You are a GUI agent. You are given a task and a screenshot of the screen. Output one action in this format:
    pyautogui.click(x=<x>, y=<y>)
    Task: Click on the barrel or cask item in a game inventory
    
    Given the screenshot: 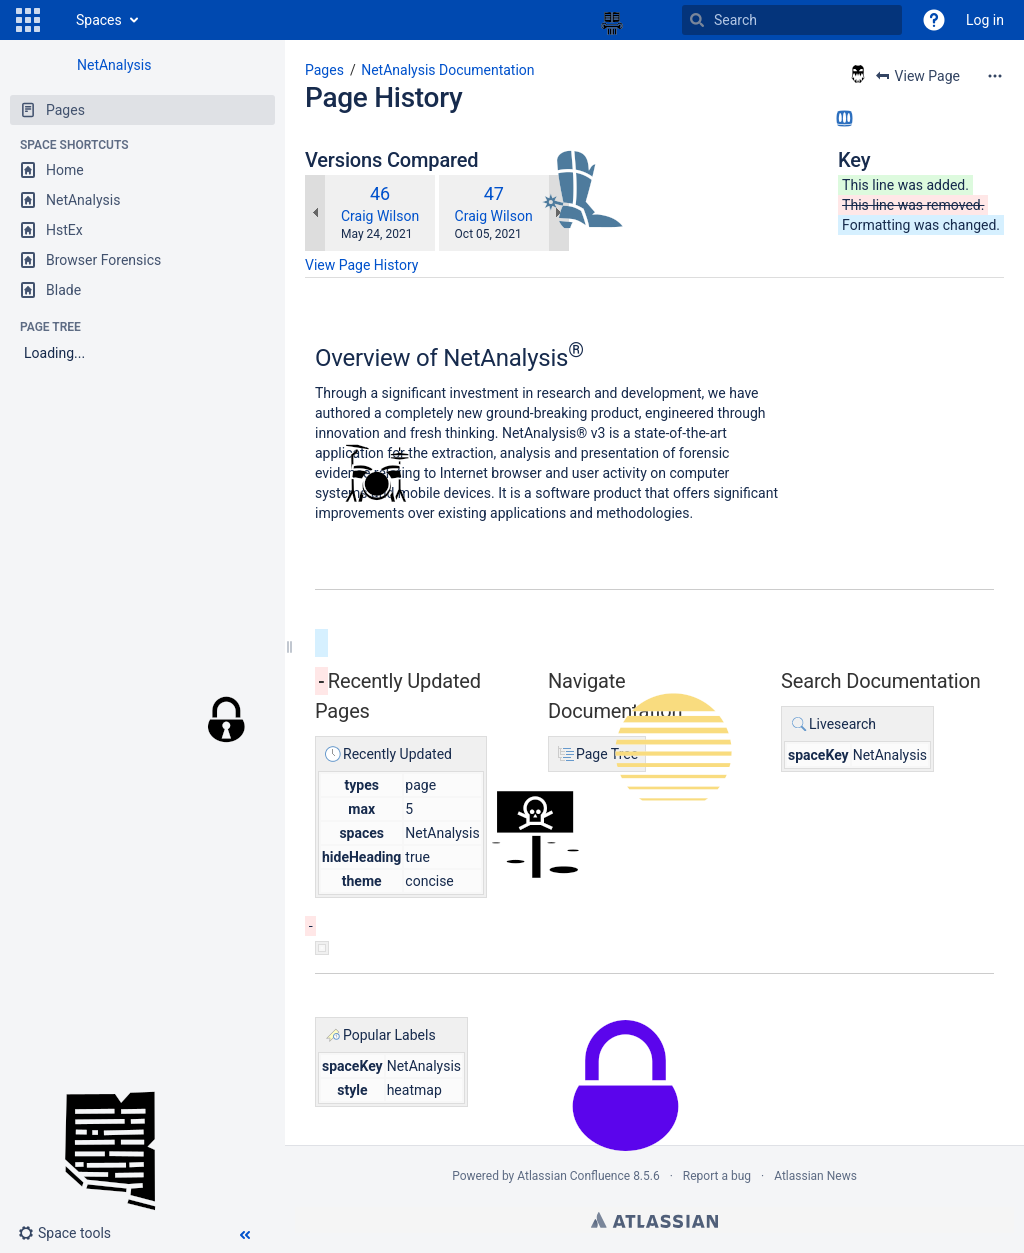 What is the action you would take?
    pyautogui.click(x=844, y=118)
    